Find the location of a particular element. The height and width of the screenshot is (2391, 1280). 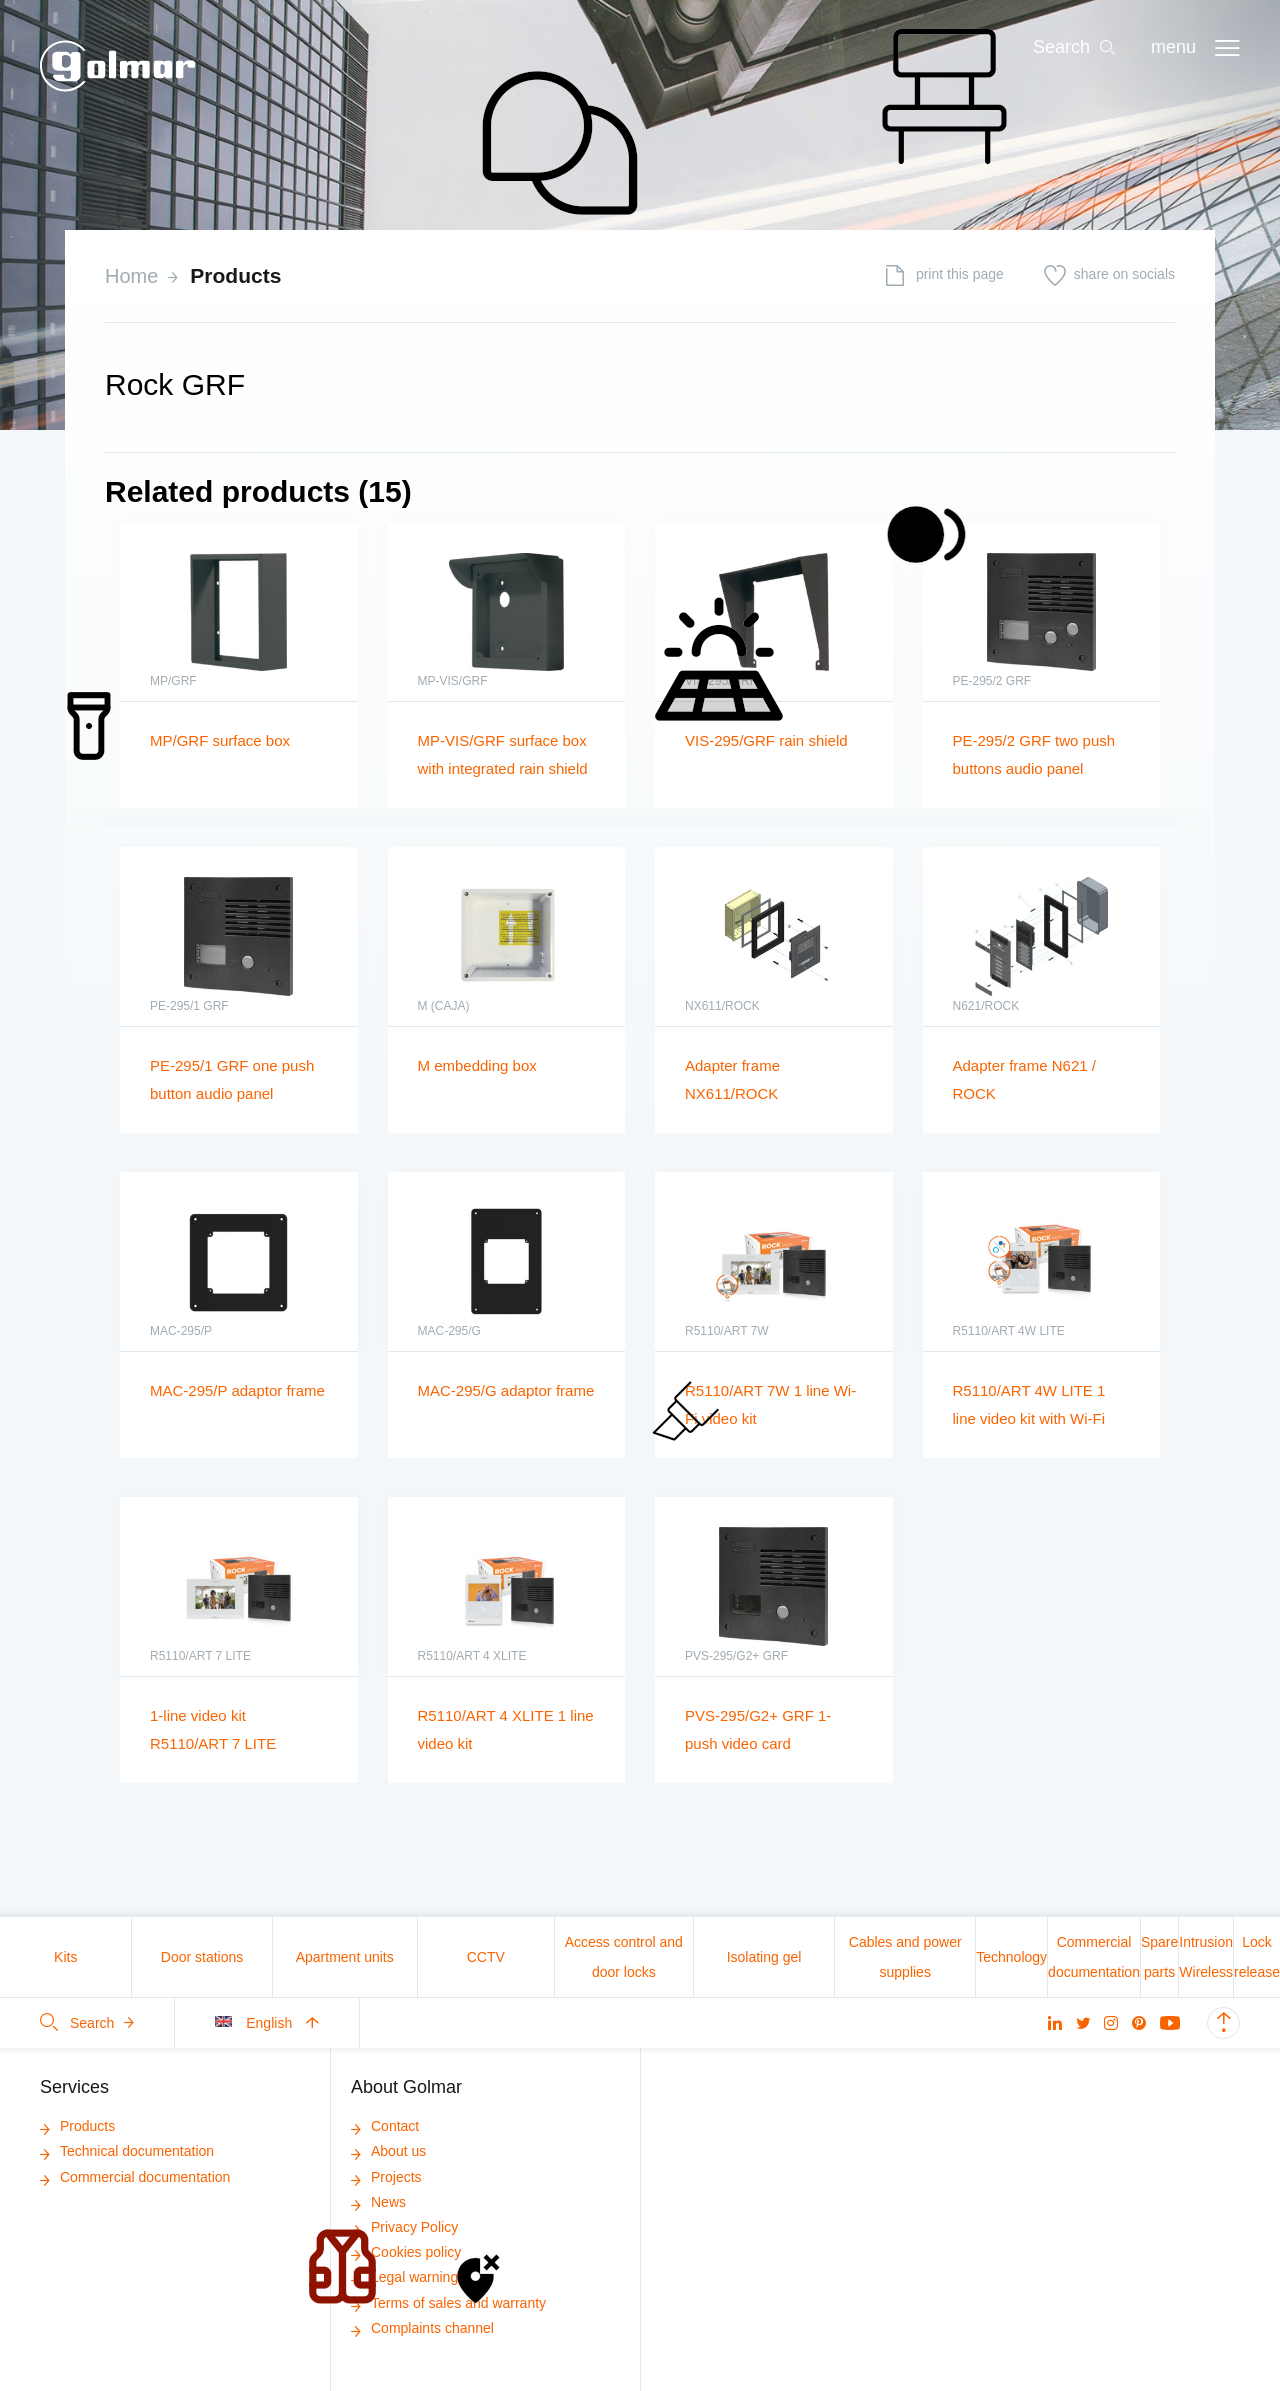

access solar energy settings is located at coordinates (719, 666).